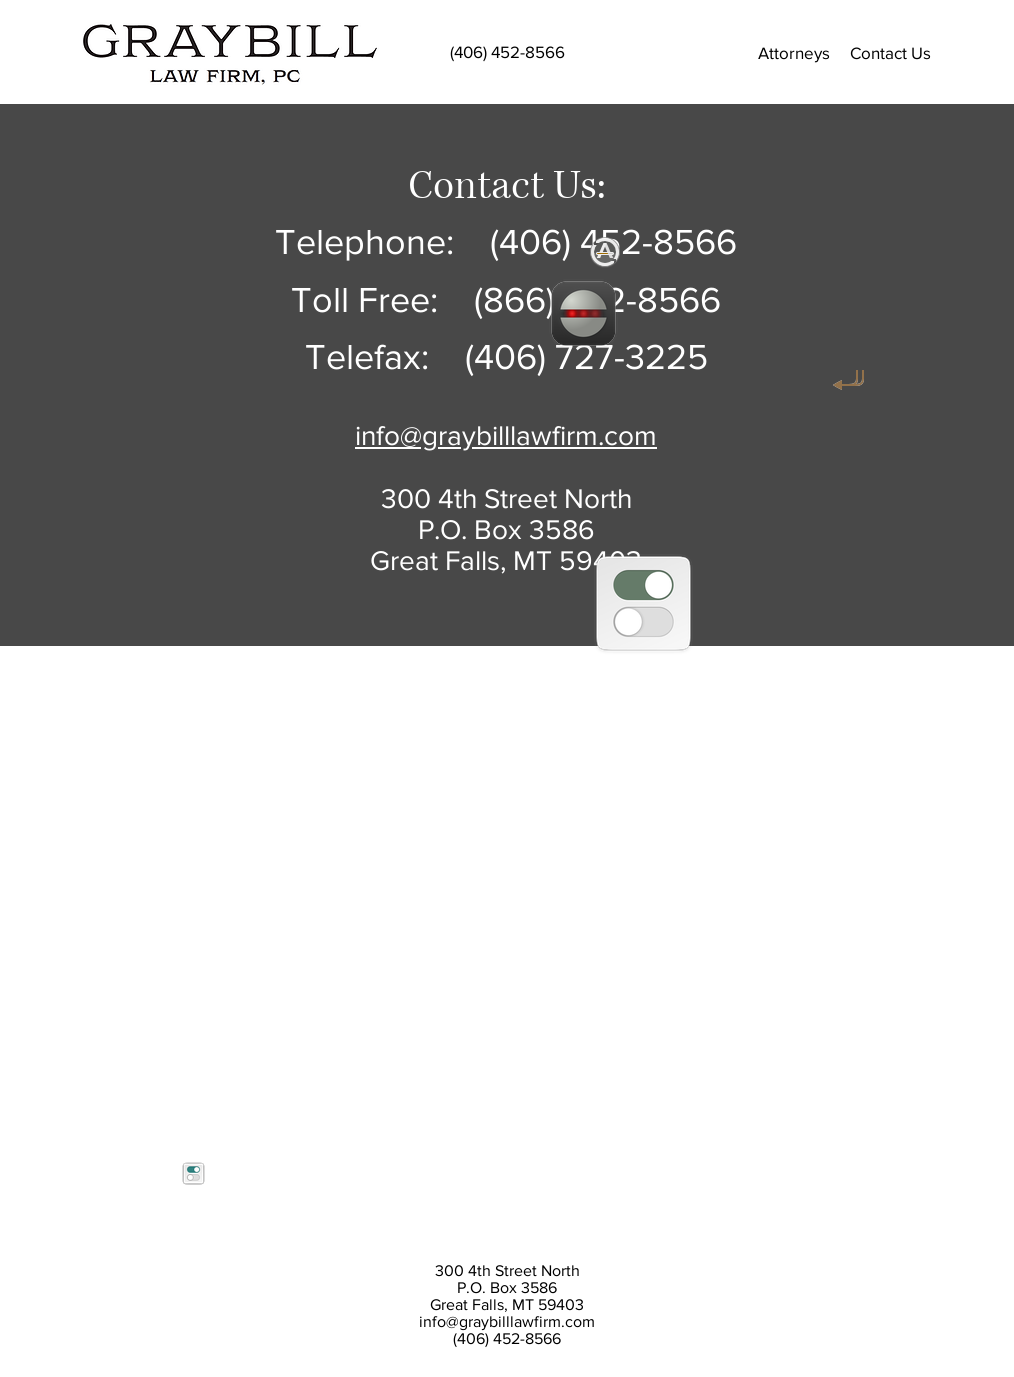  What do you see at coordinates (583, 313) in the screenshot?
I see `launch gnome robots game` at bounding box center [583, 313].